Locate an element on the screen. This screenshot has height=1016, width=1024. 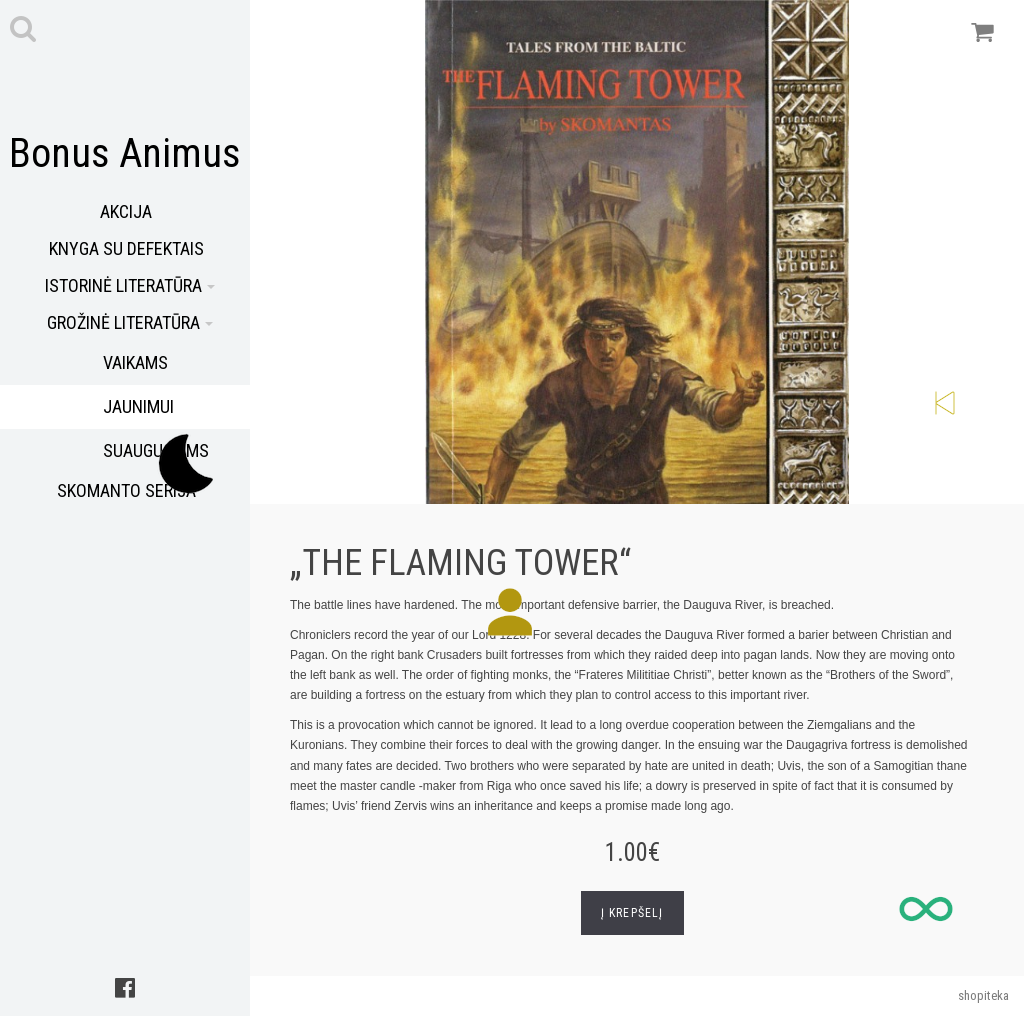
skip to previous track is located at coordinates (945, 403).